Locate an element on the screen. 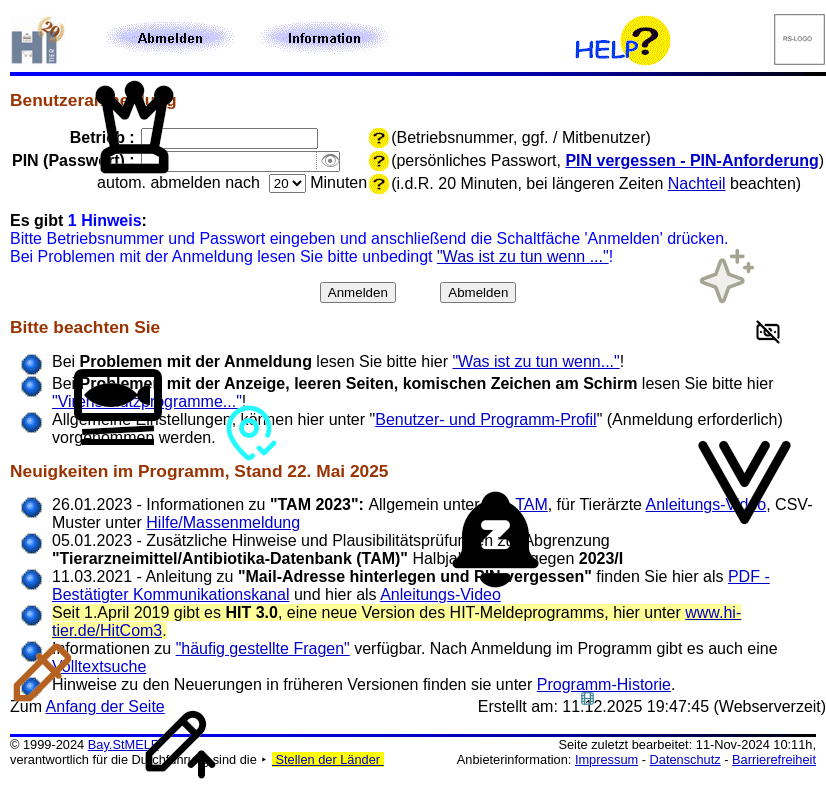  view set meal or combo options is located at coordinates (118, 409).